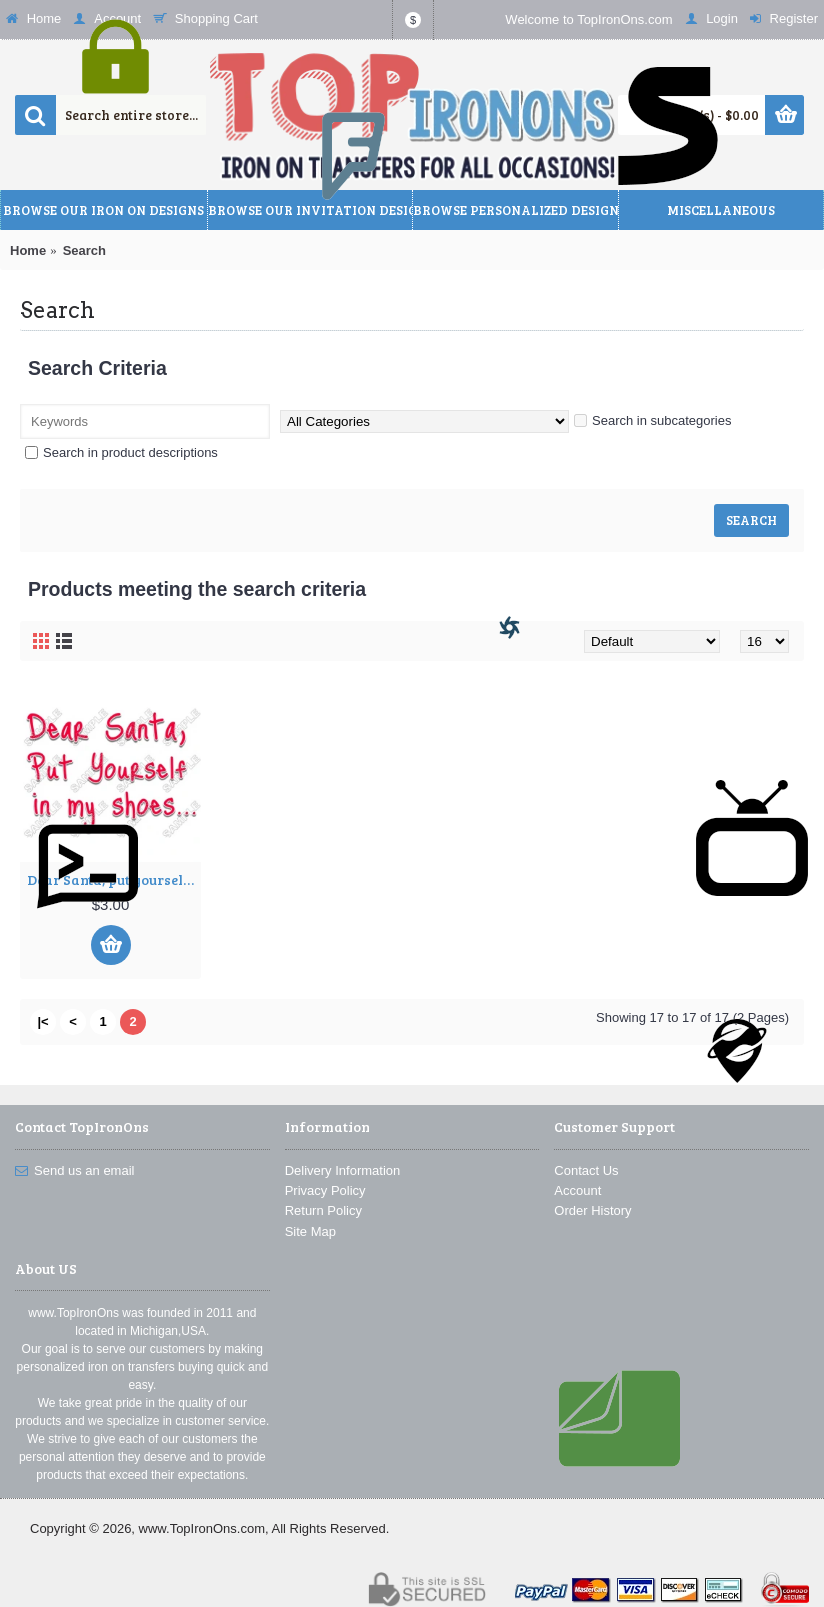 The image size is (824, 1607). What do you see at coordinates (87, 866) in the screenshot?
I see `open ntfy push notification service` at bounding box center [87, 866].